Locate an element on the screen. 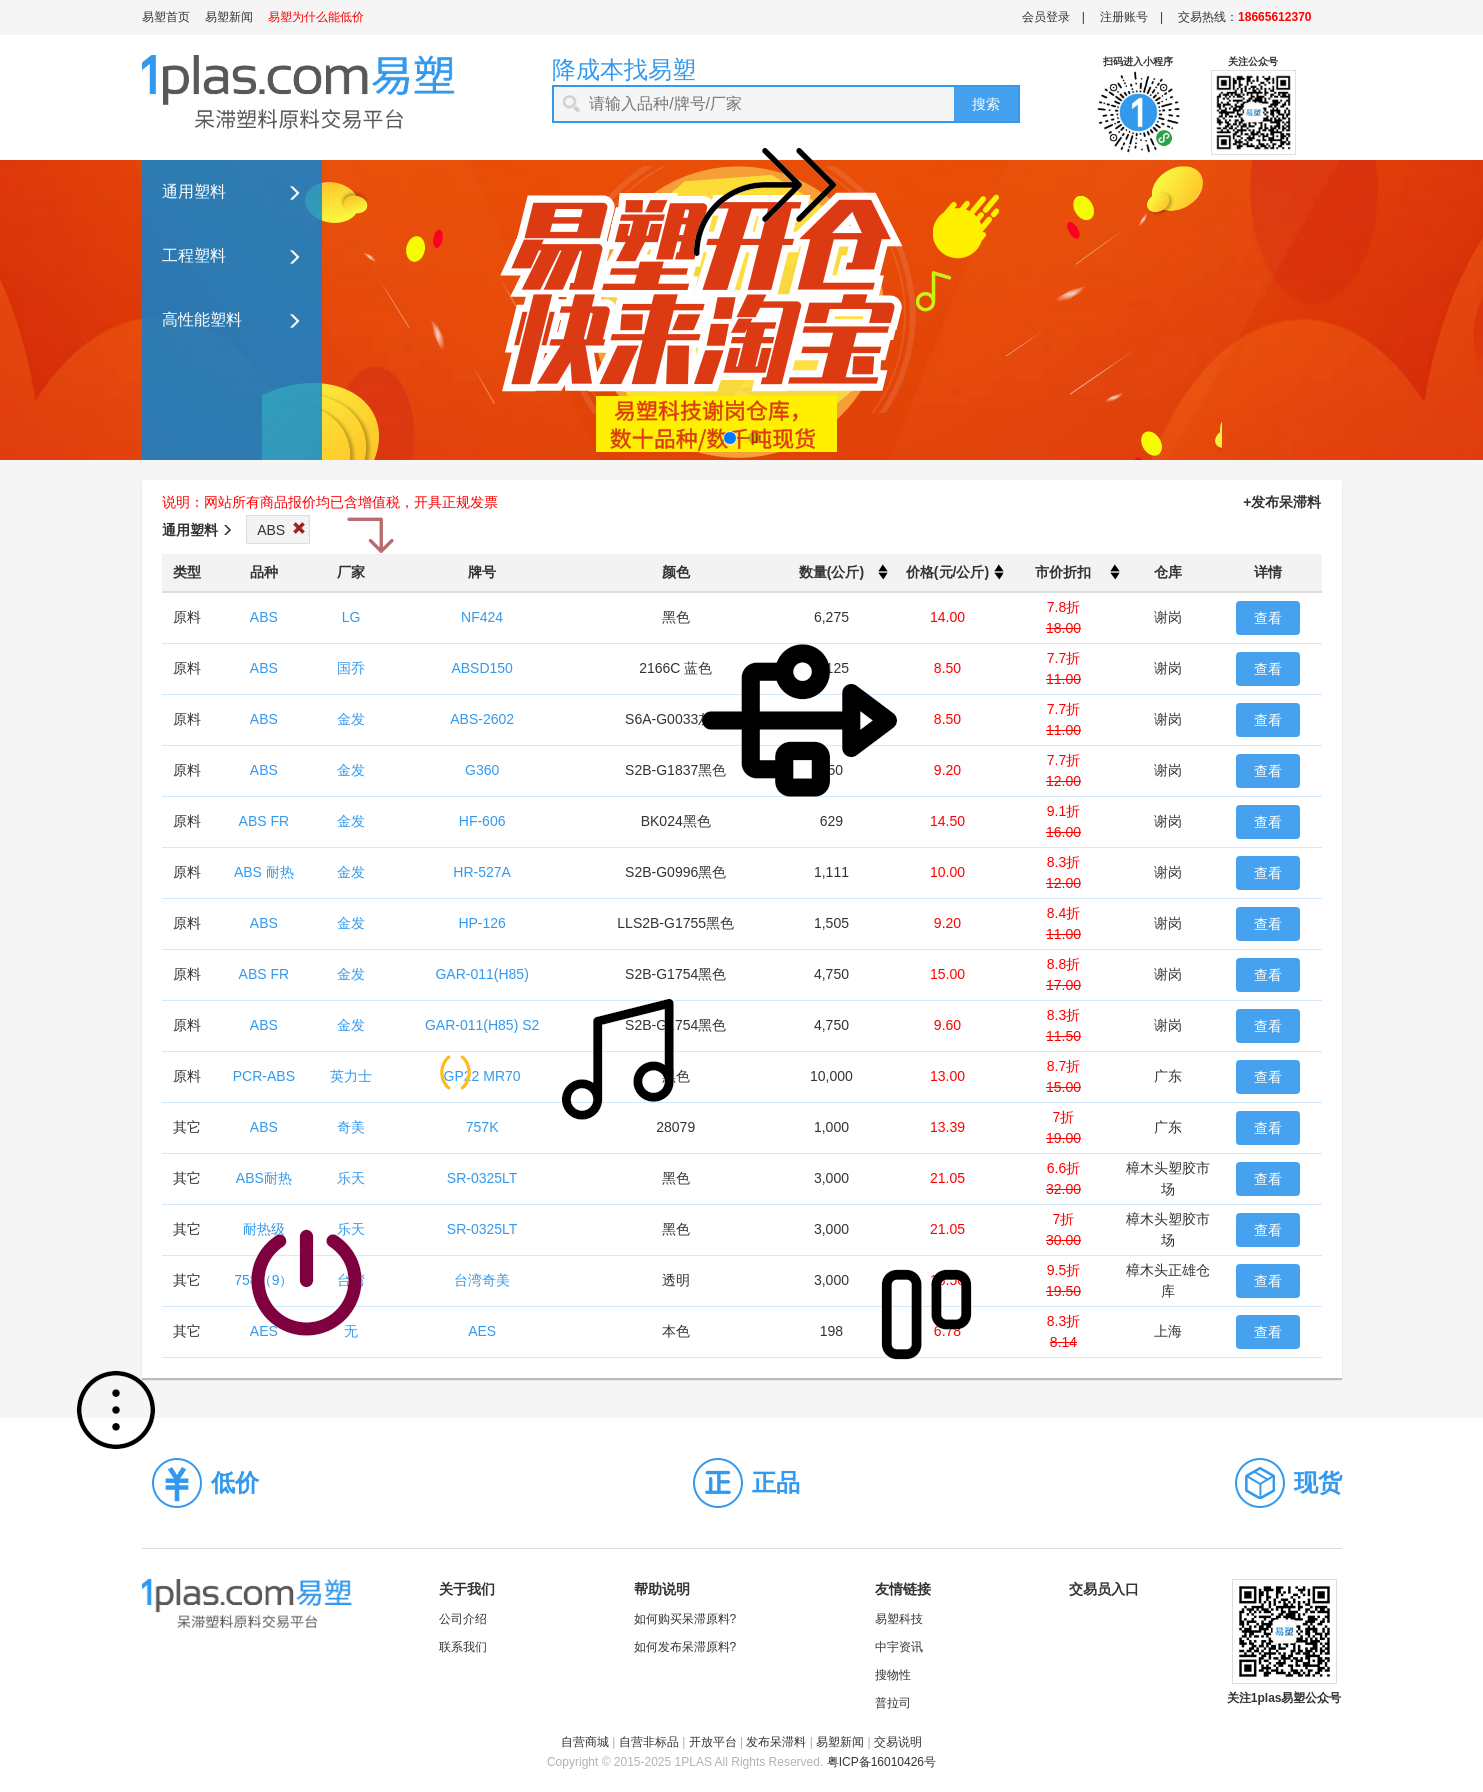 The image size is (1483, 1792). move item right then down is located at coordinates (370, 533).